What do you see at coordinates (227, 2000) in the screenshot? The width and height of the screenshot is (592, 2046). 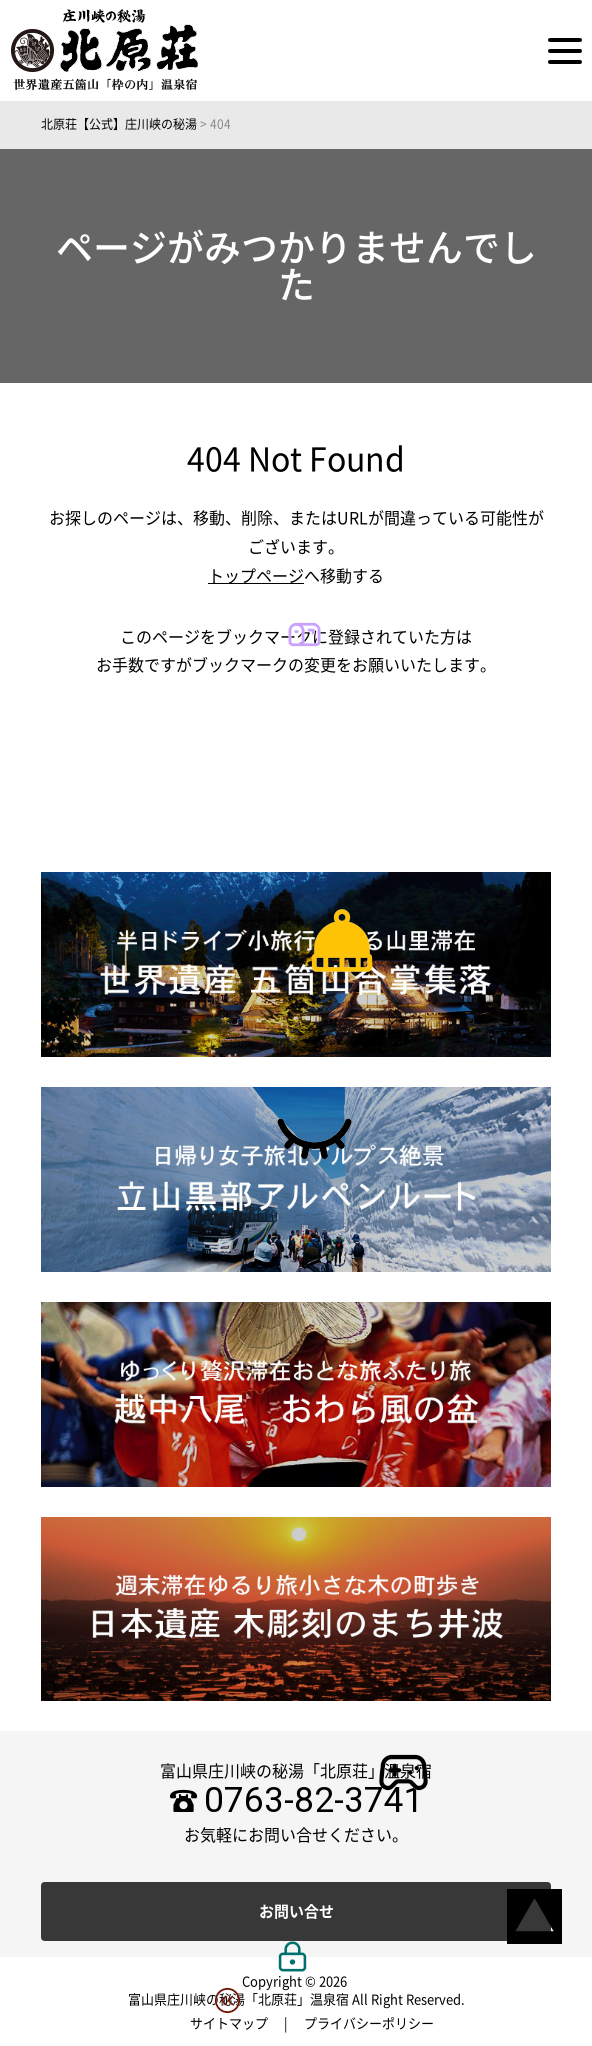 I see `go back to the beginning` at bounding box center [227, 2000].